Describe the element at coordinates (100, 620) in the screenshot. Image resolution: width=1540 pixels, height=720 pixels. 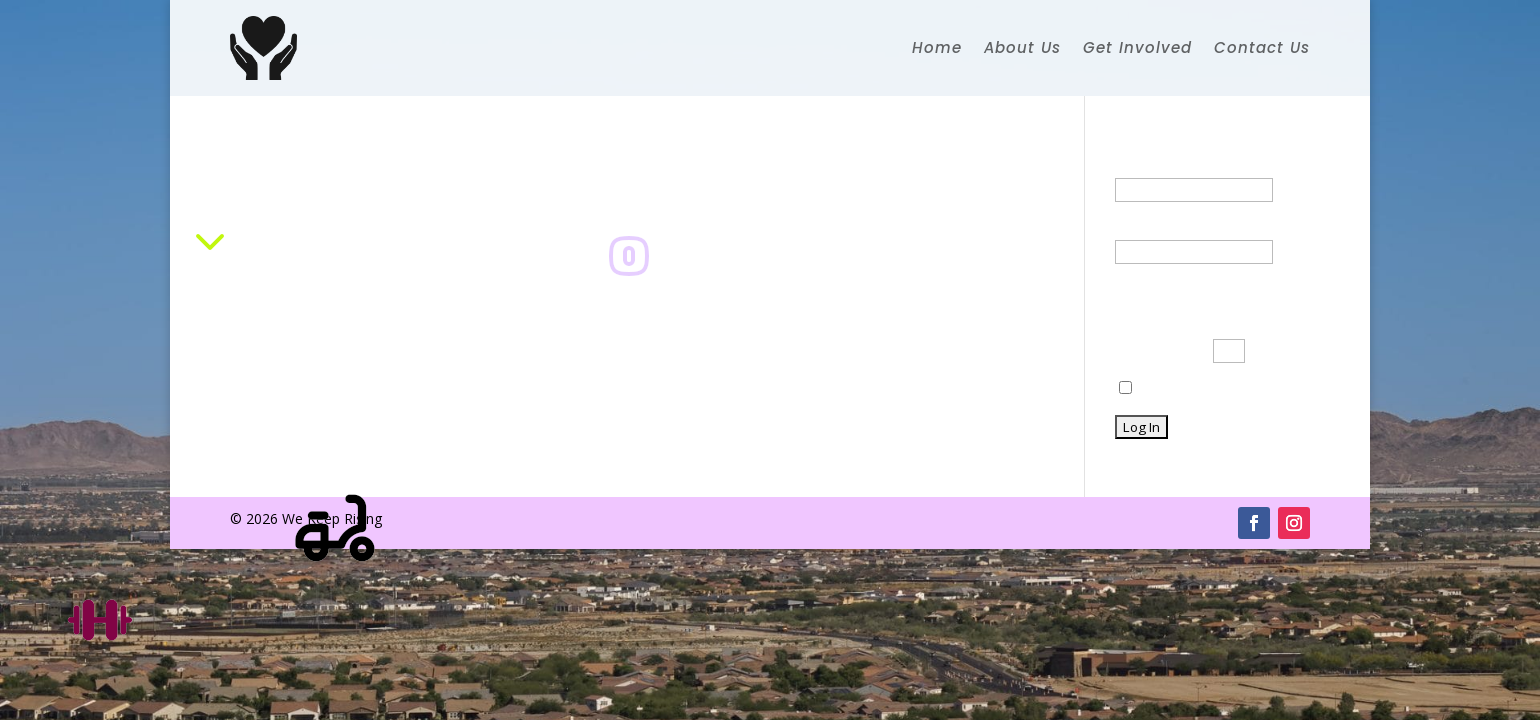
I see `access workout or fitness features` at that location.